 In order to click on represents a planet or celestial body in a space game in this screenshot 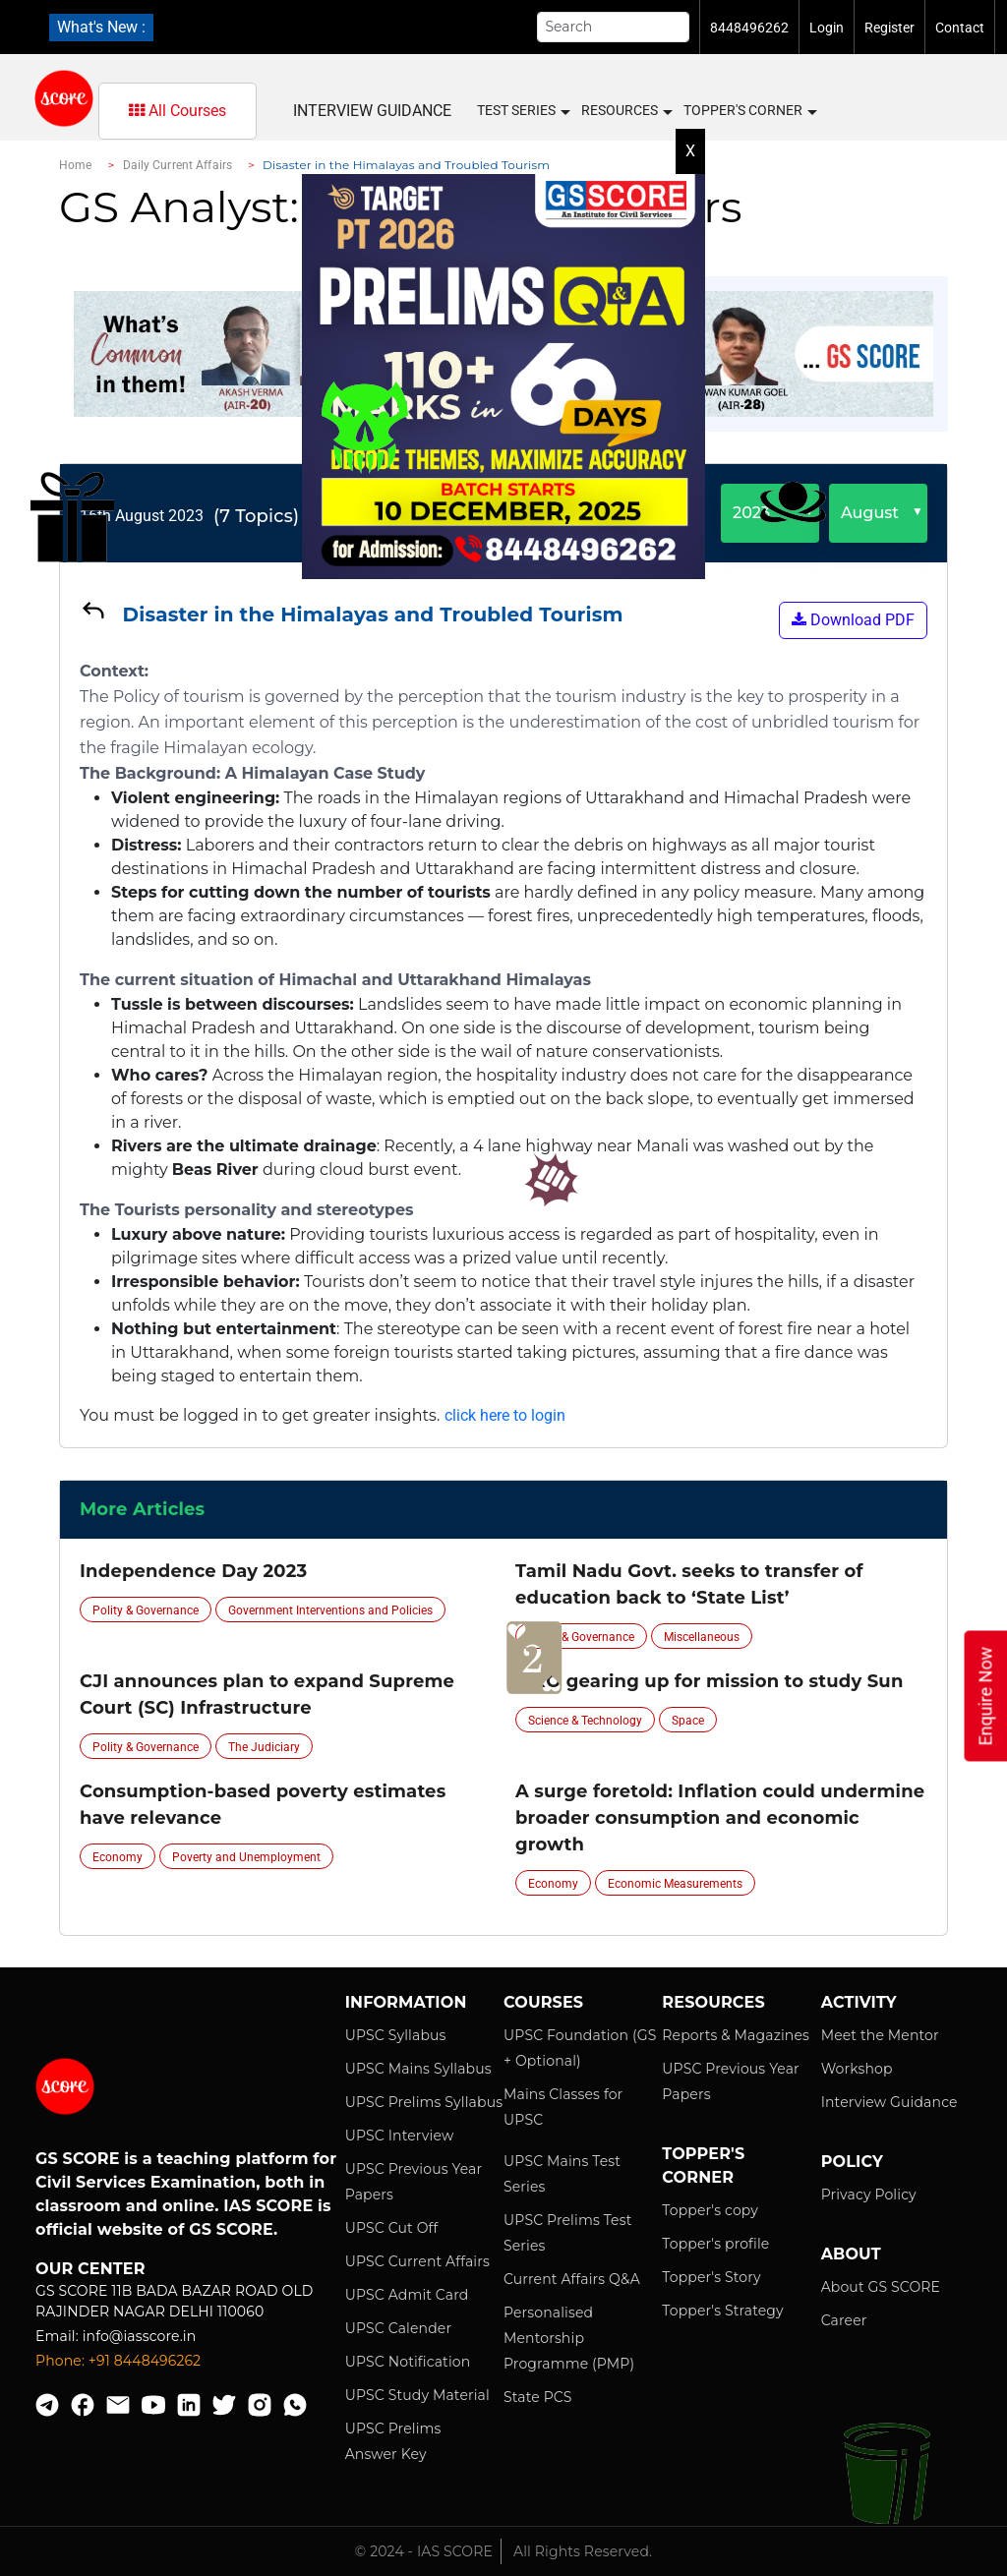, I will do `click(793, 503)`.